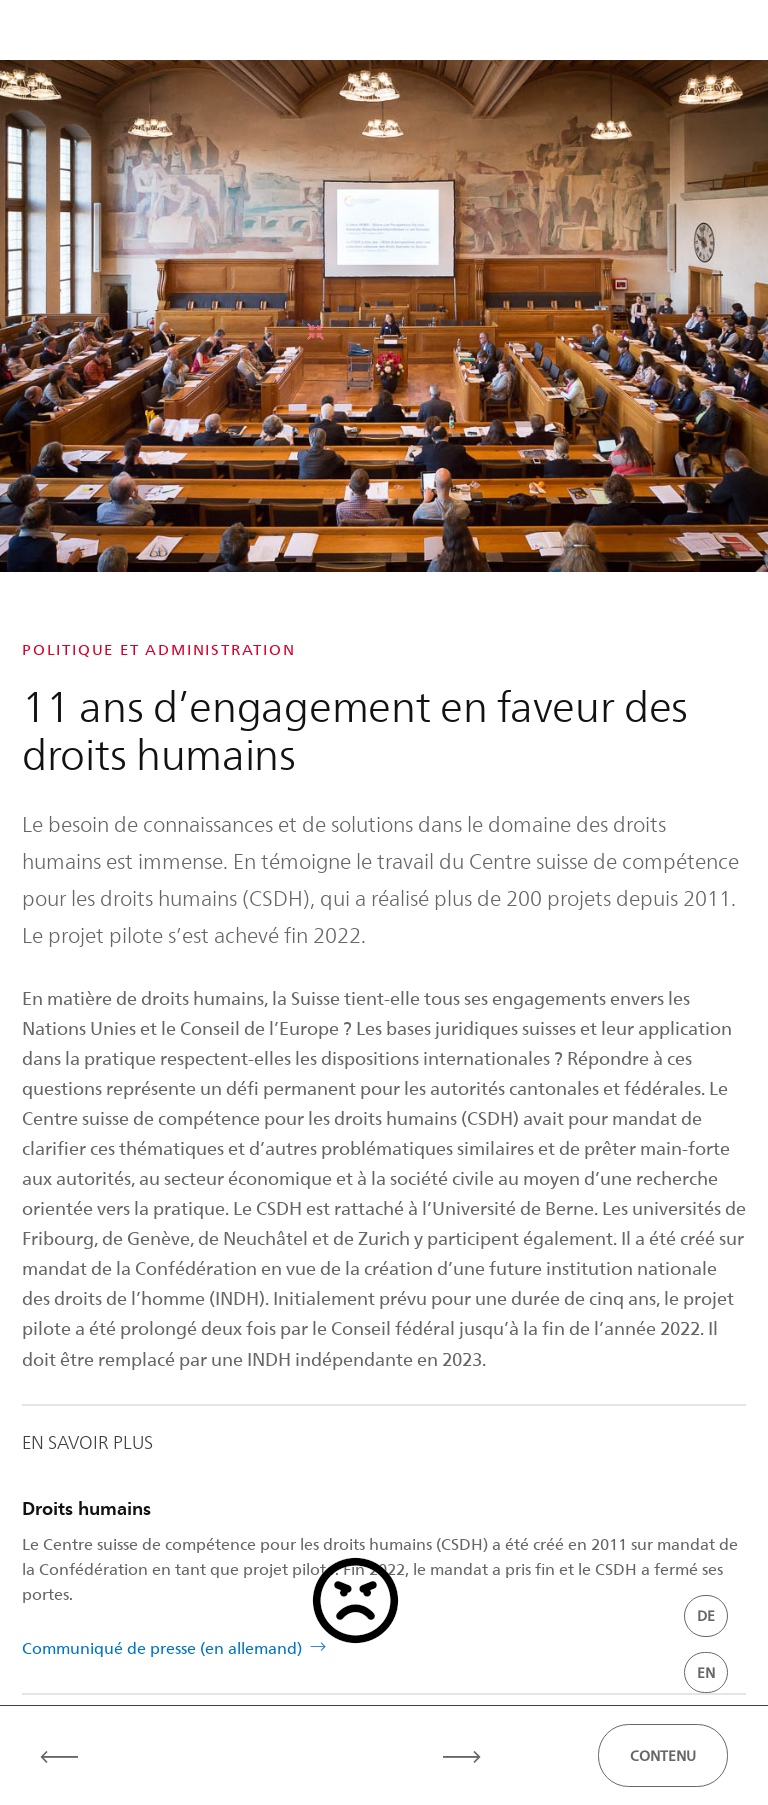  Describe the element at coordinates (315, 331) in the screenshot. I see `exit fullscreen mode` at that location.